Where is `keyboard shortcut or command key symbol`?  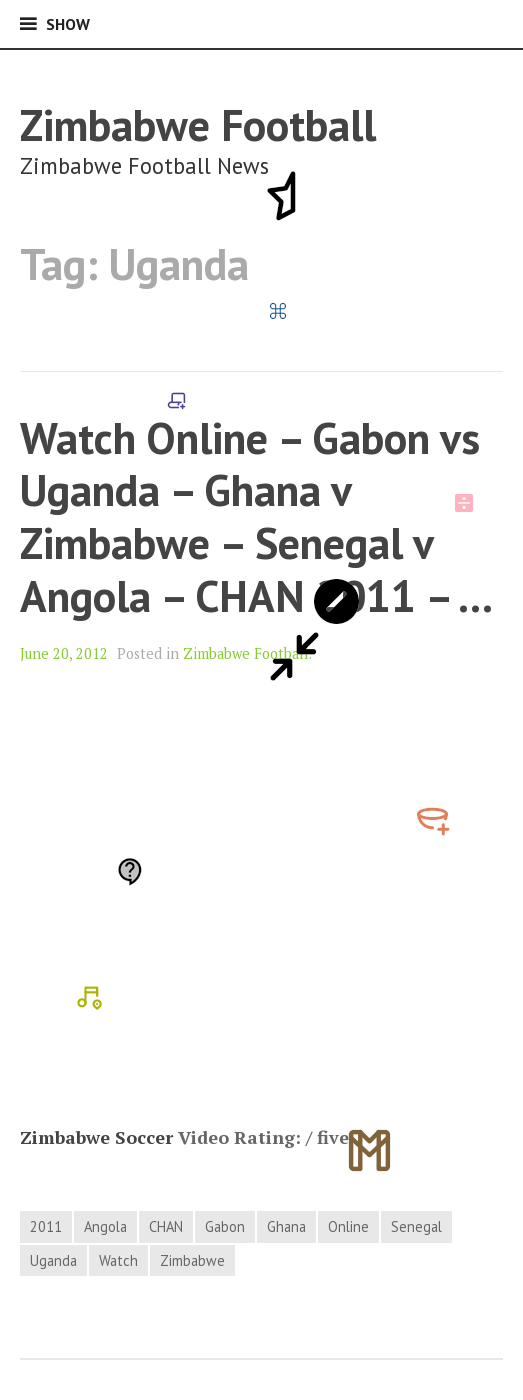
keyboard shortcut or command key symbol is located at coordinates (278, 311).